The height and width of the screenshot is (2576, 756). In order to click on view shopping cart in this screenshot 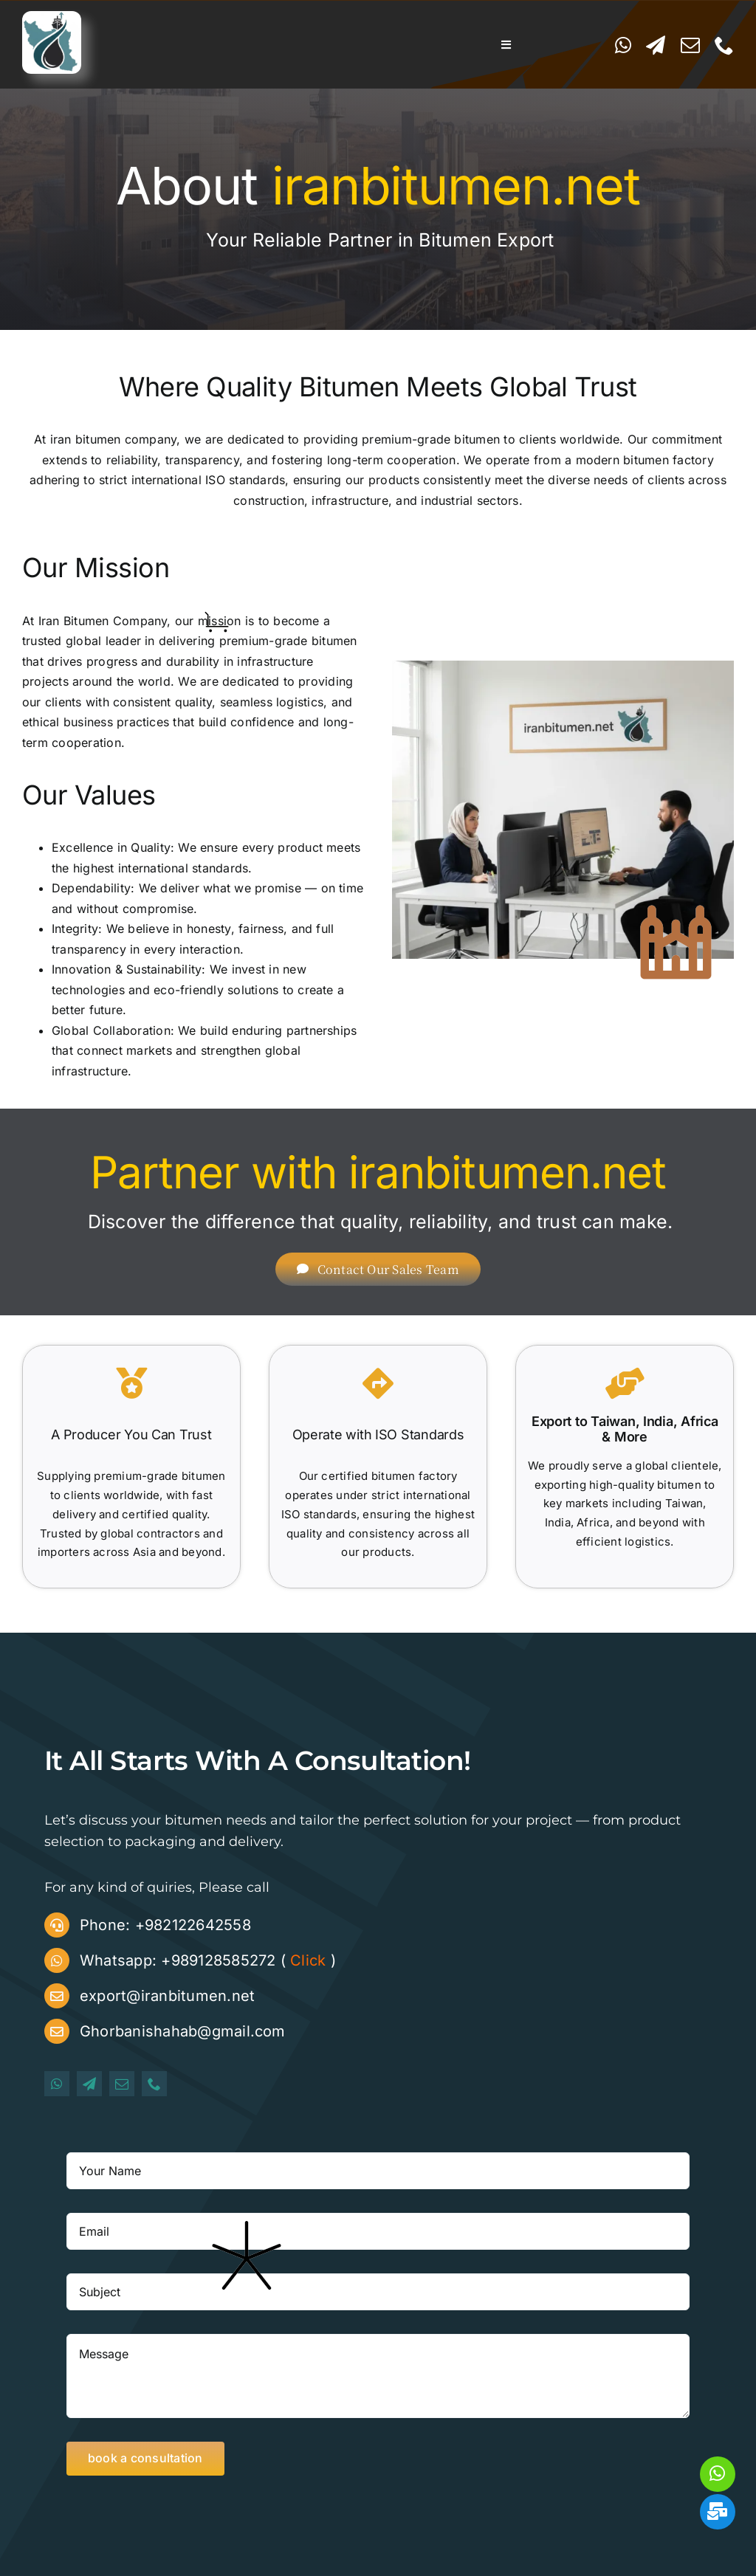, I will do `click(216, 621)`.